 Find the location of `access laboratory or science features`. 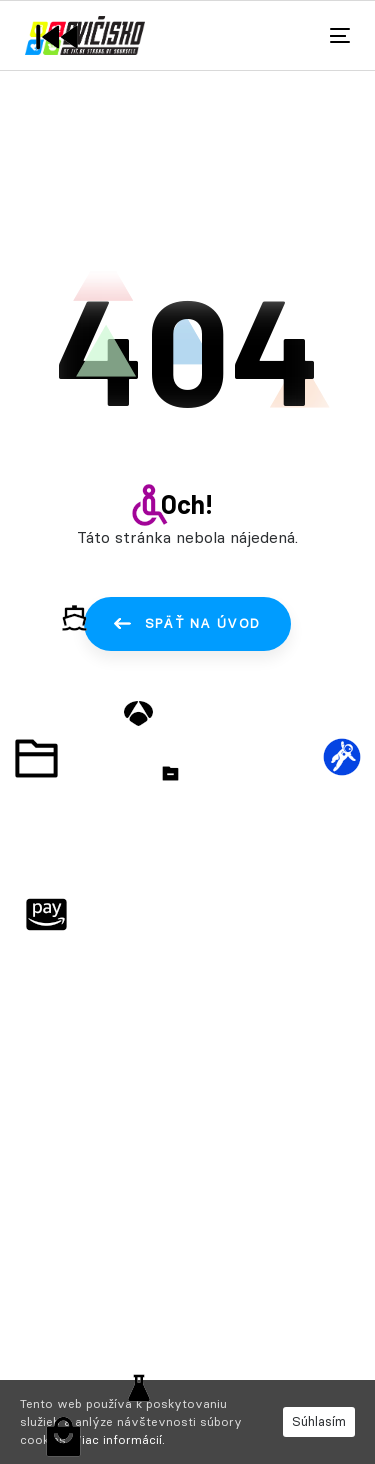

access laboratory or science features is located at coordinates (139, 1388).